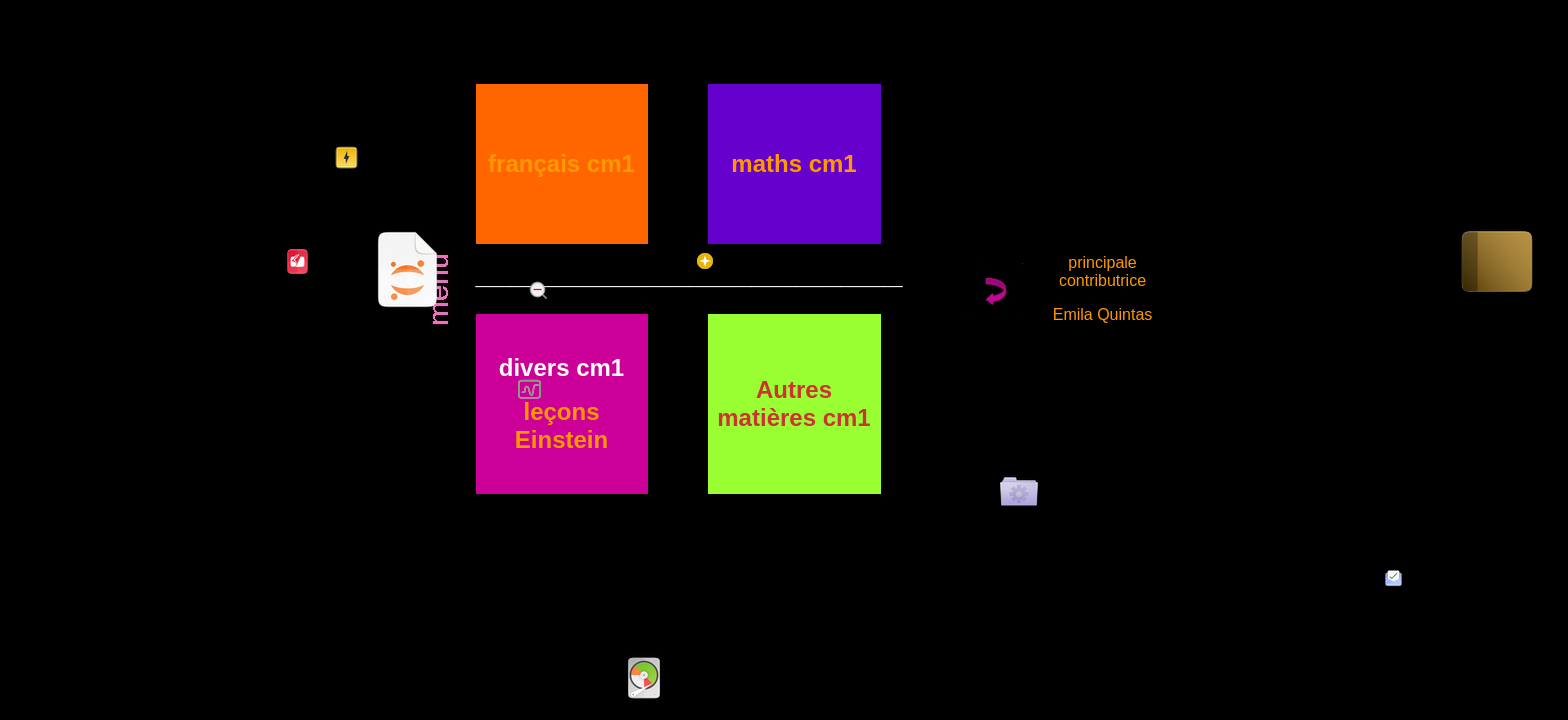  Describe the element at coordinates (346, 157) in the screenshot. I see `access power management settings` at that location.